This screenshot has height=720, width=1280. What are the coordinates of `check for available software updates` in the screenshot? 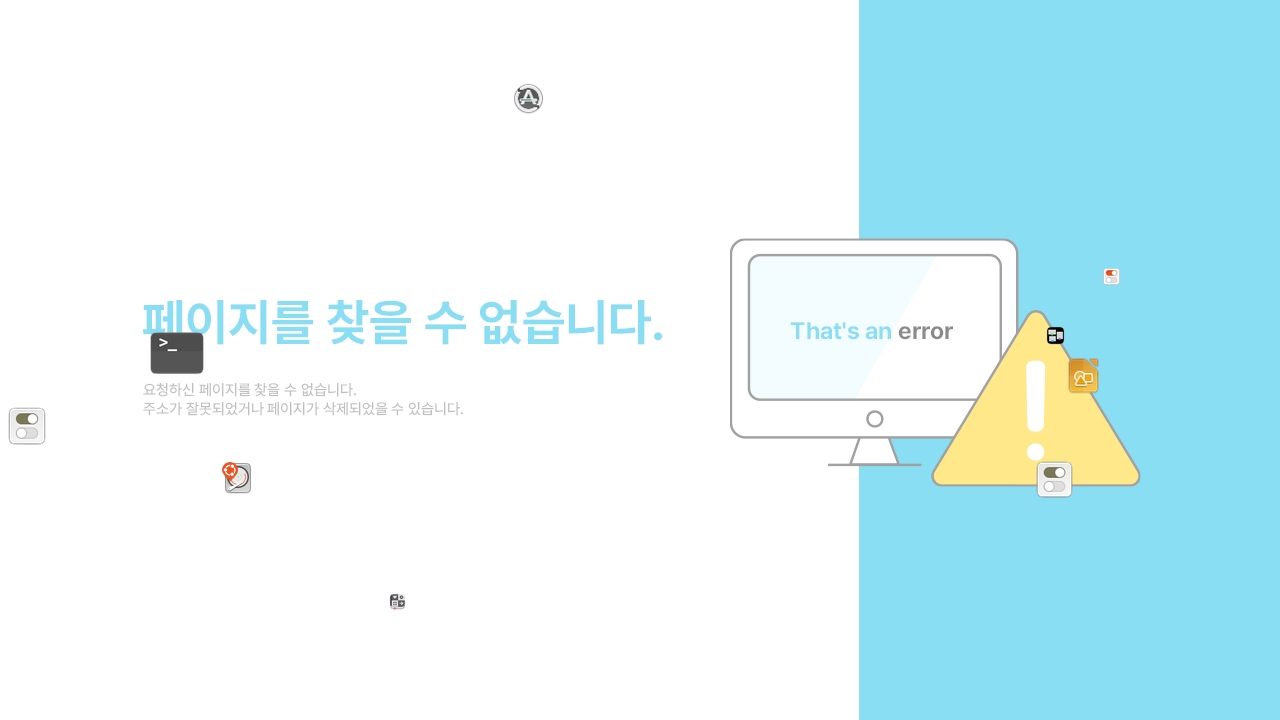 It's located at (528, 98).